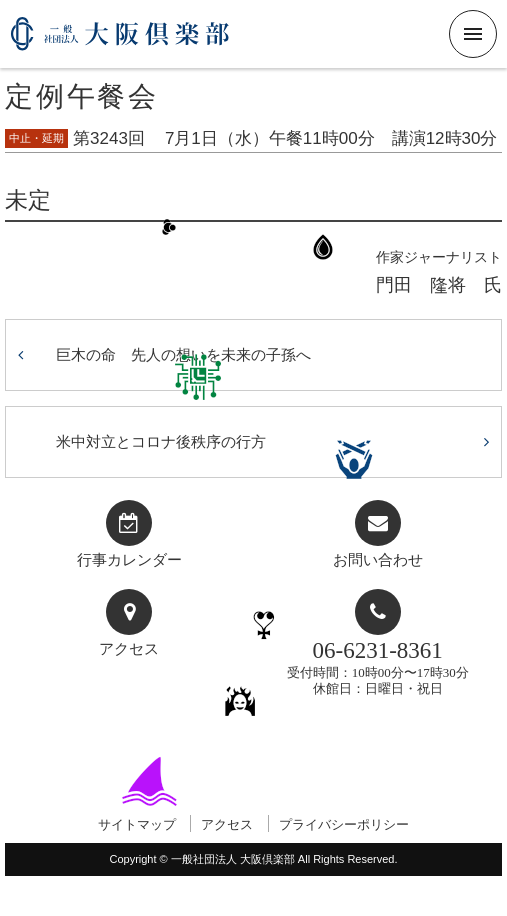 The image size is (507, 916). Describe the element at coordinates (149, 781) in the screenshot. I see `indicates shark or dangerous water warning` at that location.